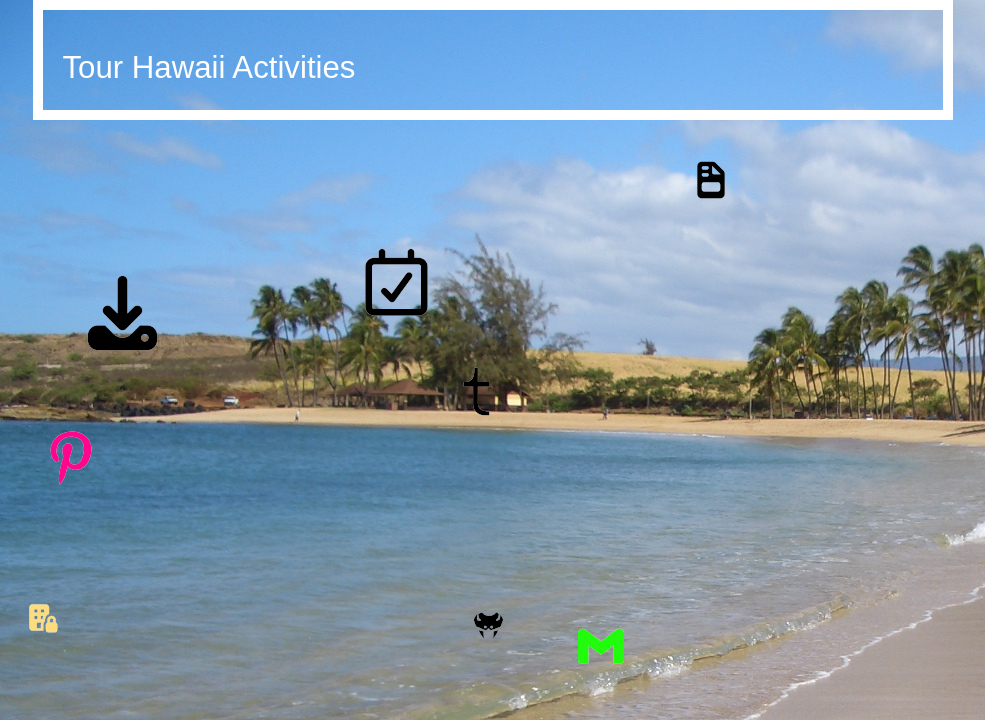 The height and width of the screenshot is (720, 985). I want to click on view invoice or billing document, so click(711, 180).